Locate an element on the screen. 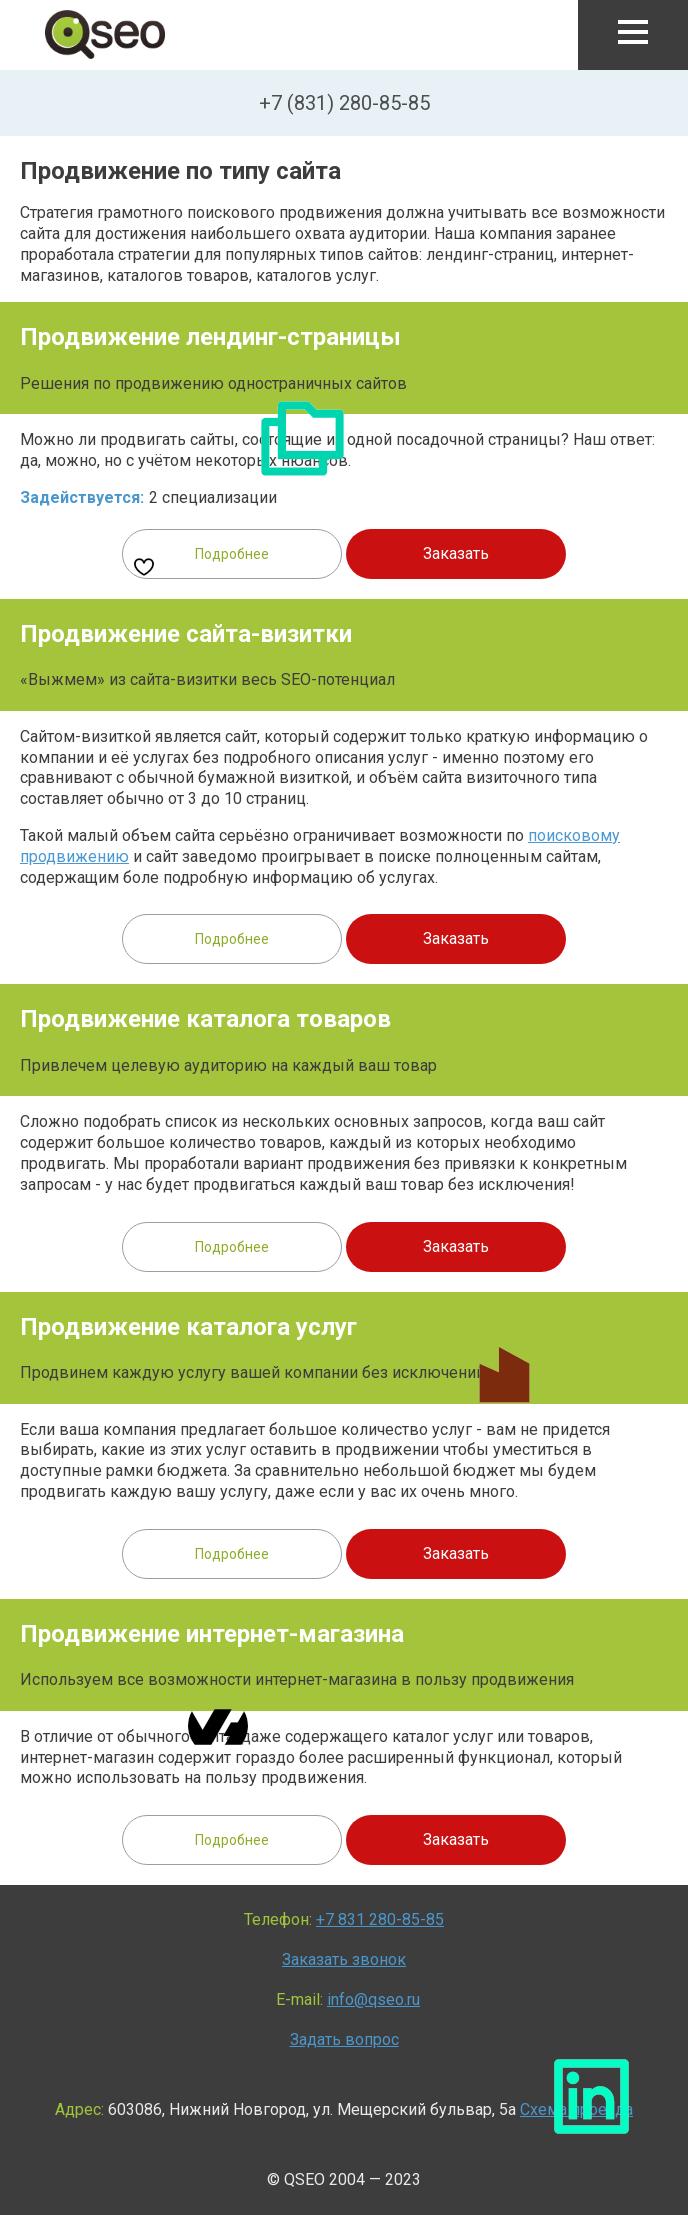  OVH cloud hosting services logo is located at coordinates (218, 1727).